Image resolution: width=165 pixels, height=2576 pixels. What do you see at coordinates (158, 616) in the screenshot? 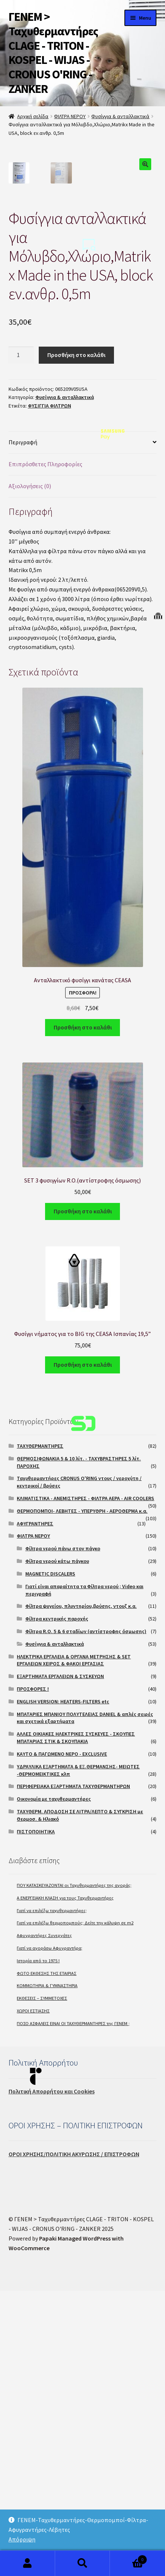
I see `open wikiversity website or app` at bounding box center [158, 616].